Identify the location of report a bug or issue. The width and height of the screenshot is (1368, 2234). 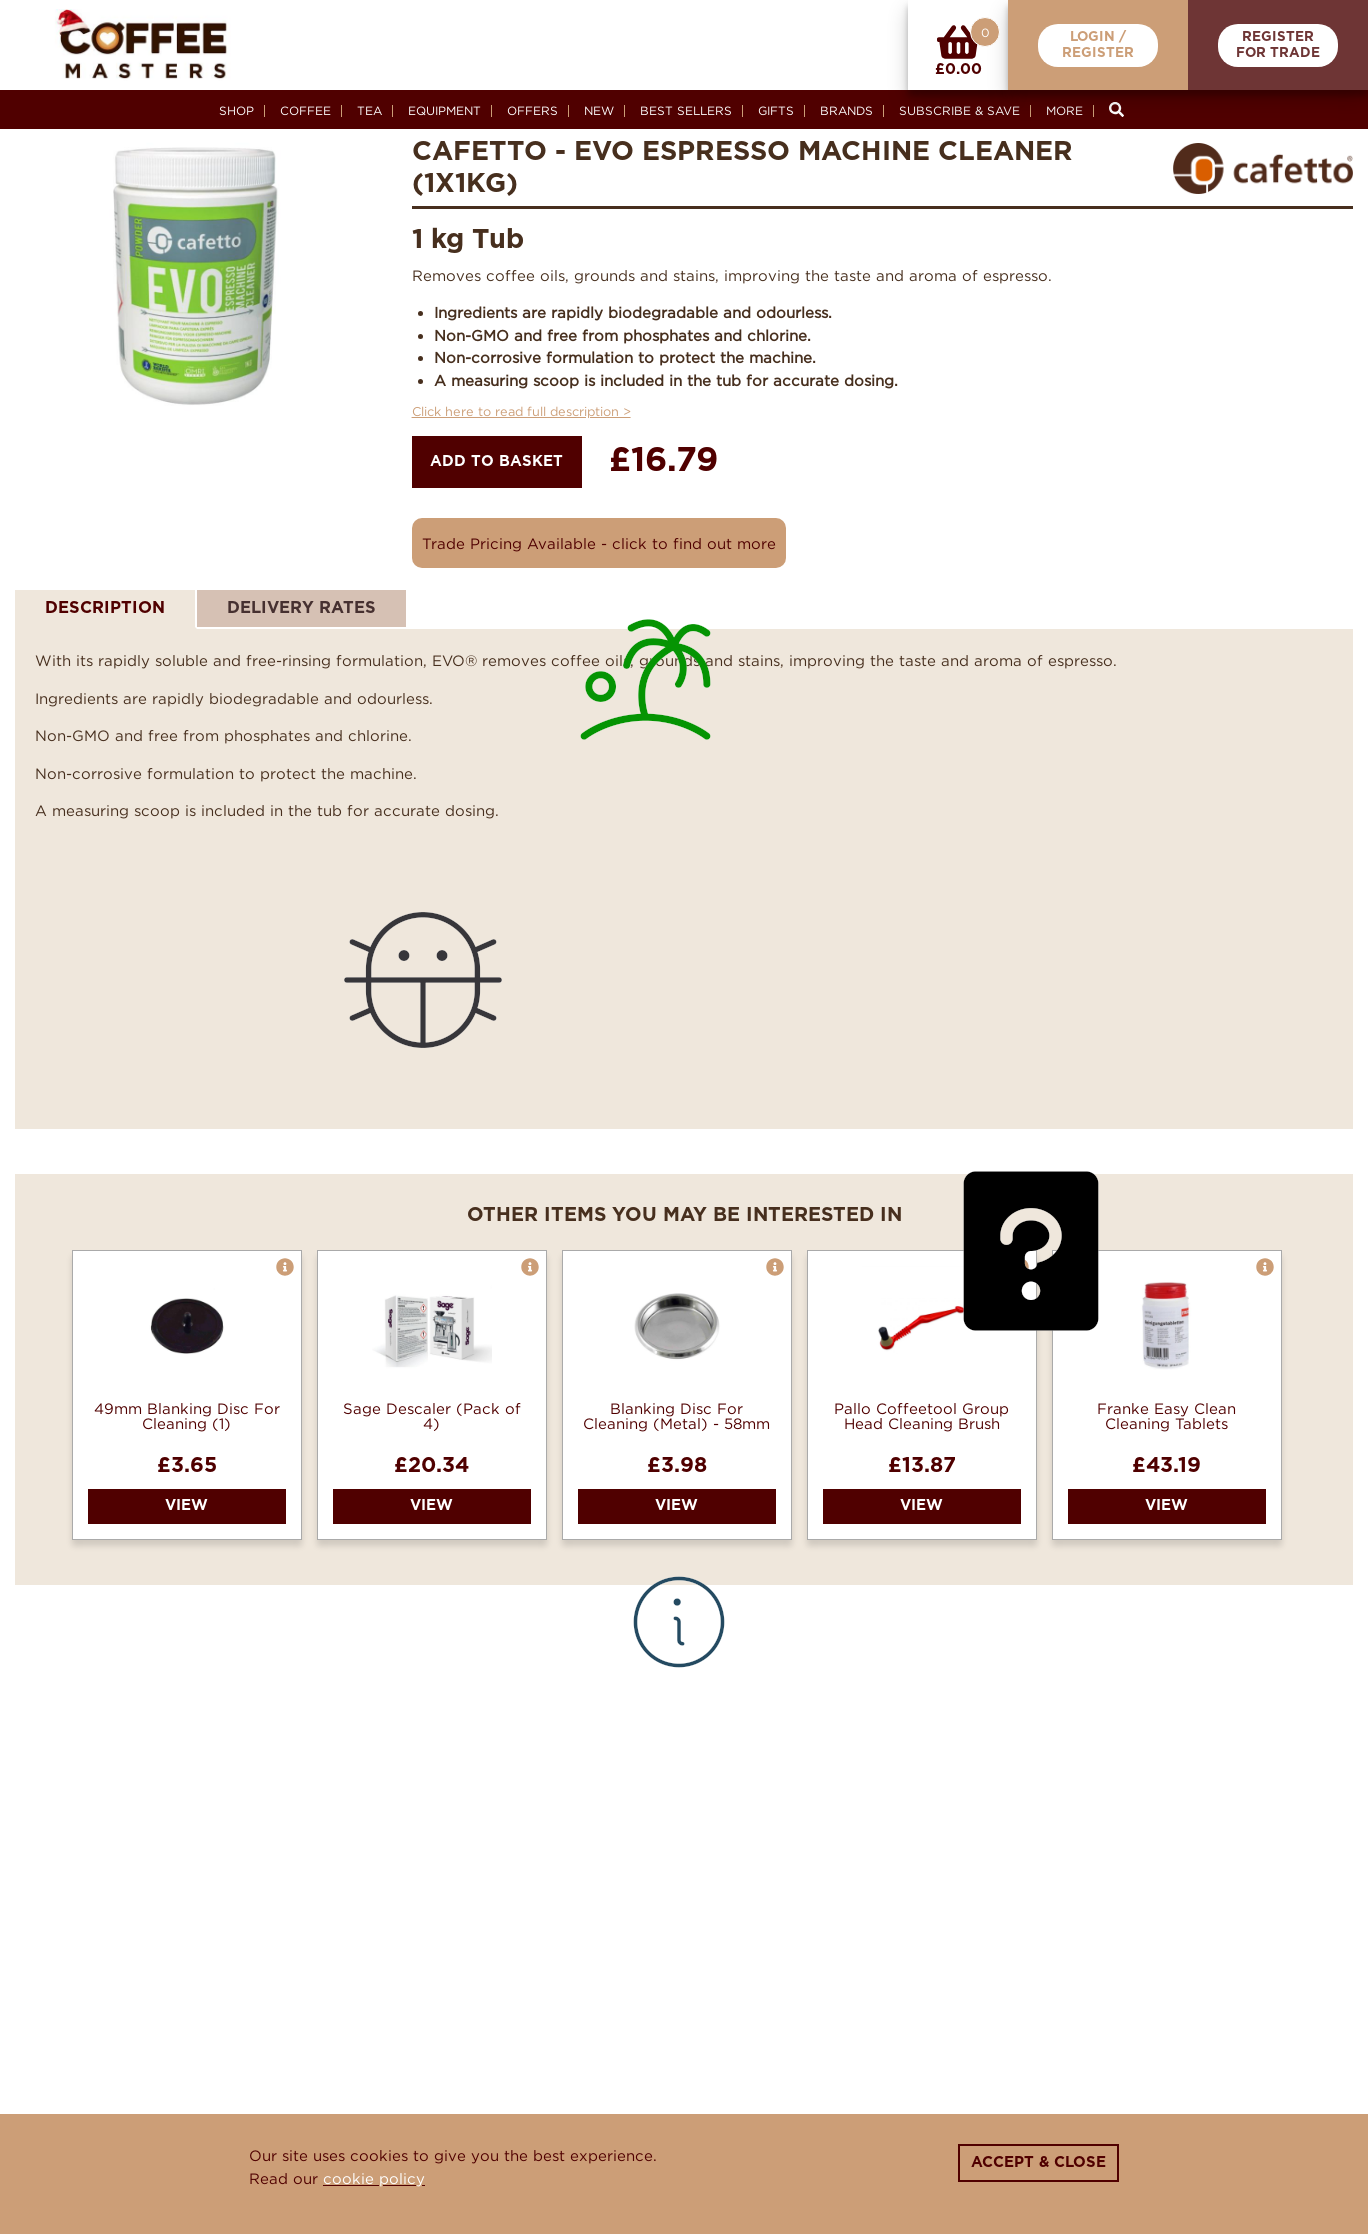
(423, 980).